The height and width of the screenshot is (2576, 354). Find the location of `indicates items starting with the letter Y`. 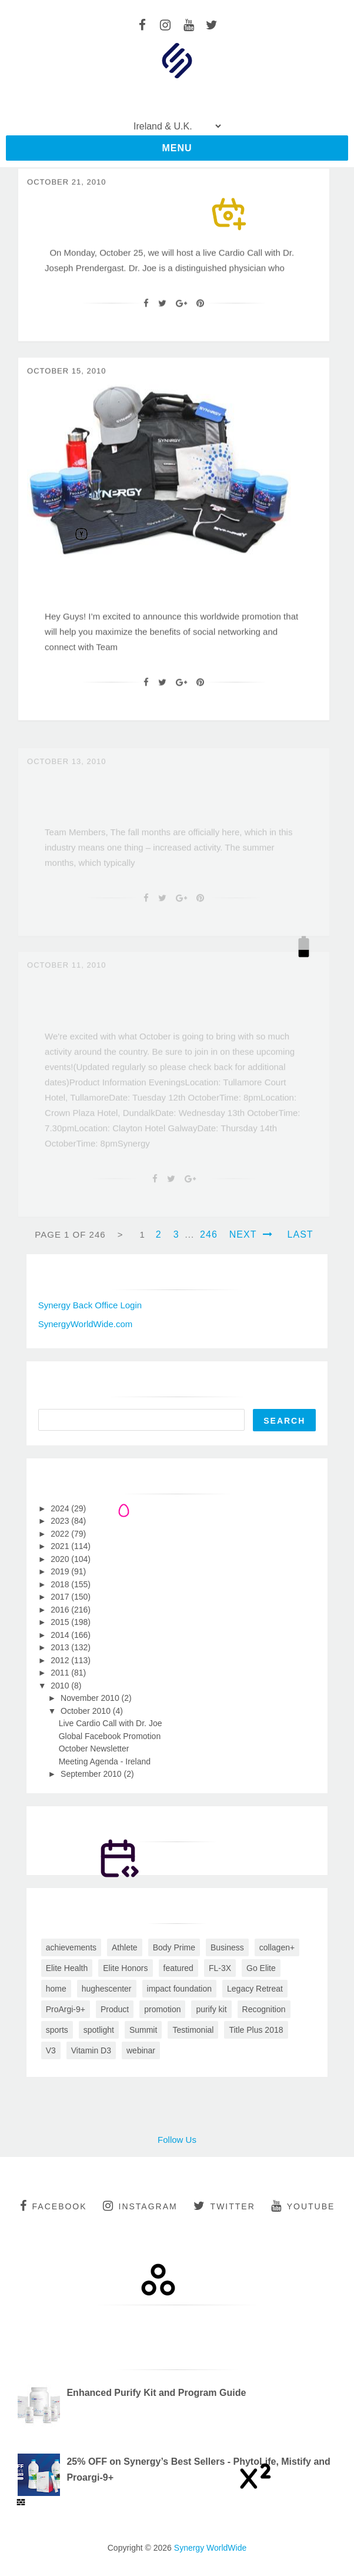

indicates items starting with the letter Y is located at coordinates (81, 534).